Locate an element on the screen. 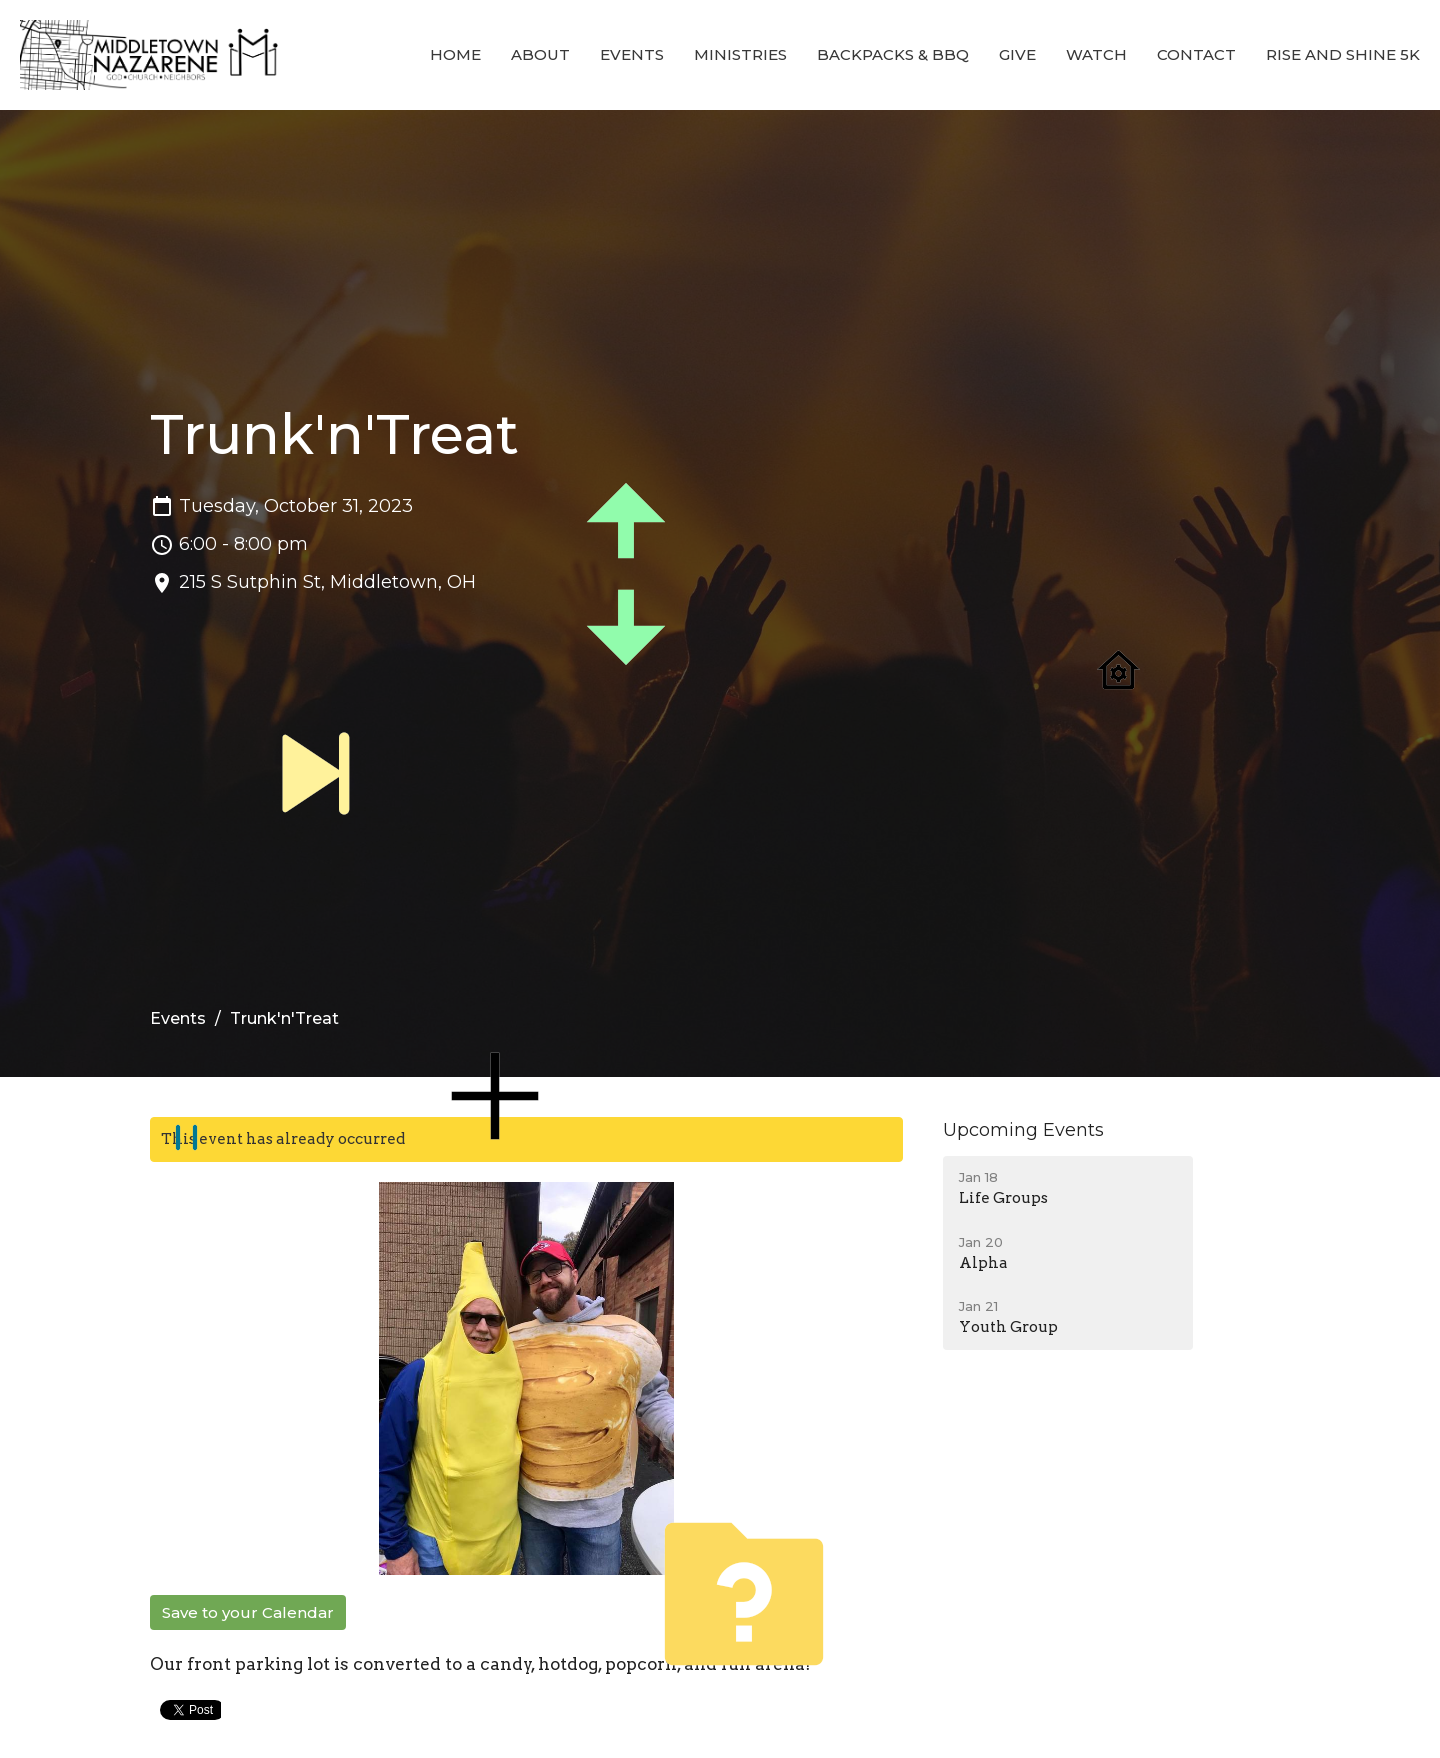 This screenshot has height=1758, width=1440. access home settings is located at coordinates (1118, 671).